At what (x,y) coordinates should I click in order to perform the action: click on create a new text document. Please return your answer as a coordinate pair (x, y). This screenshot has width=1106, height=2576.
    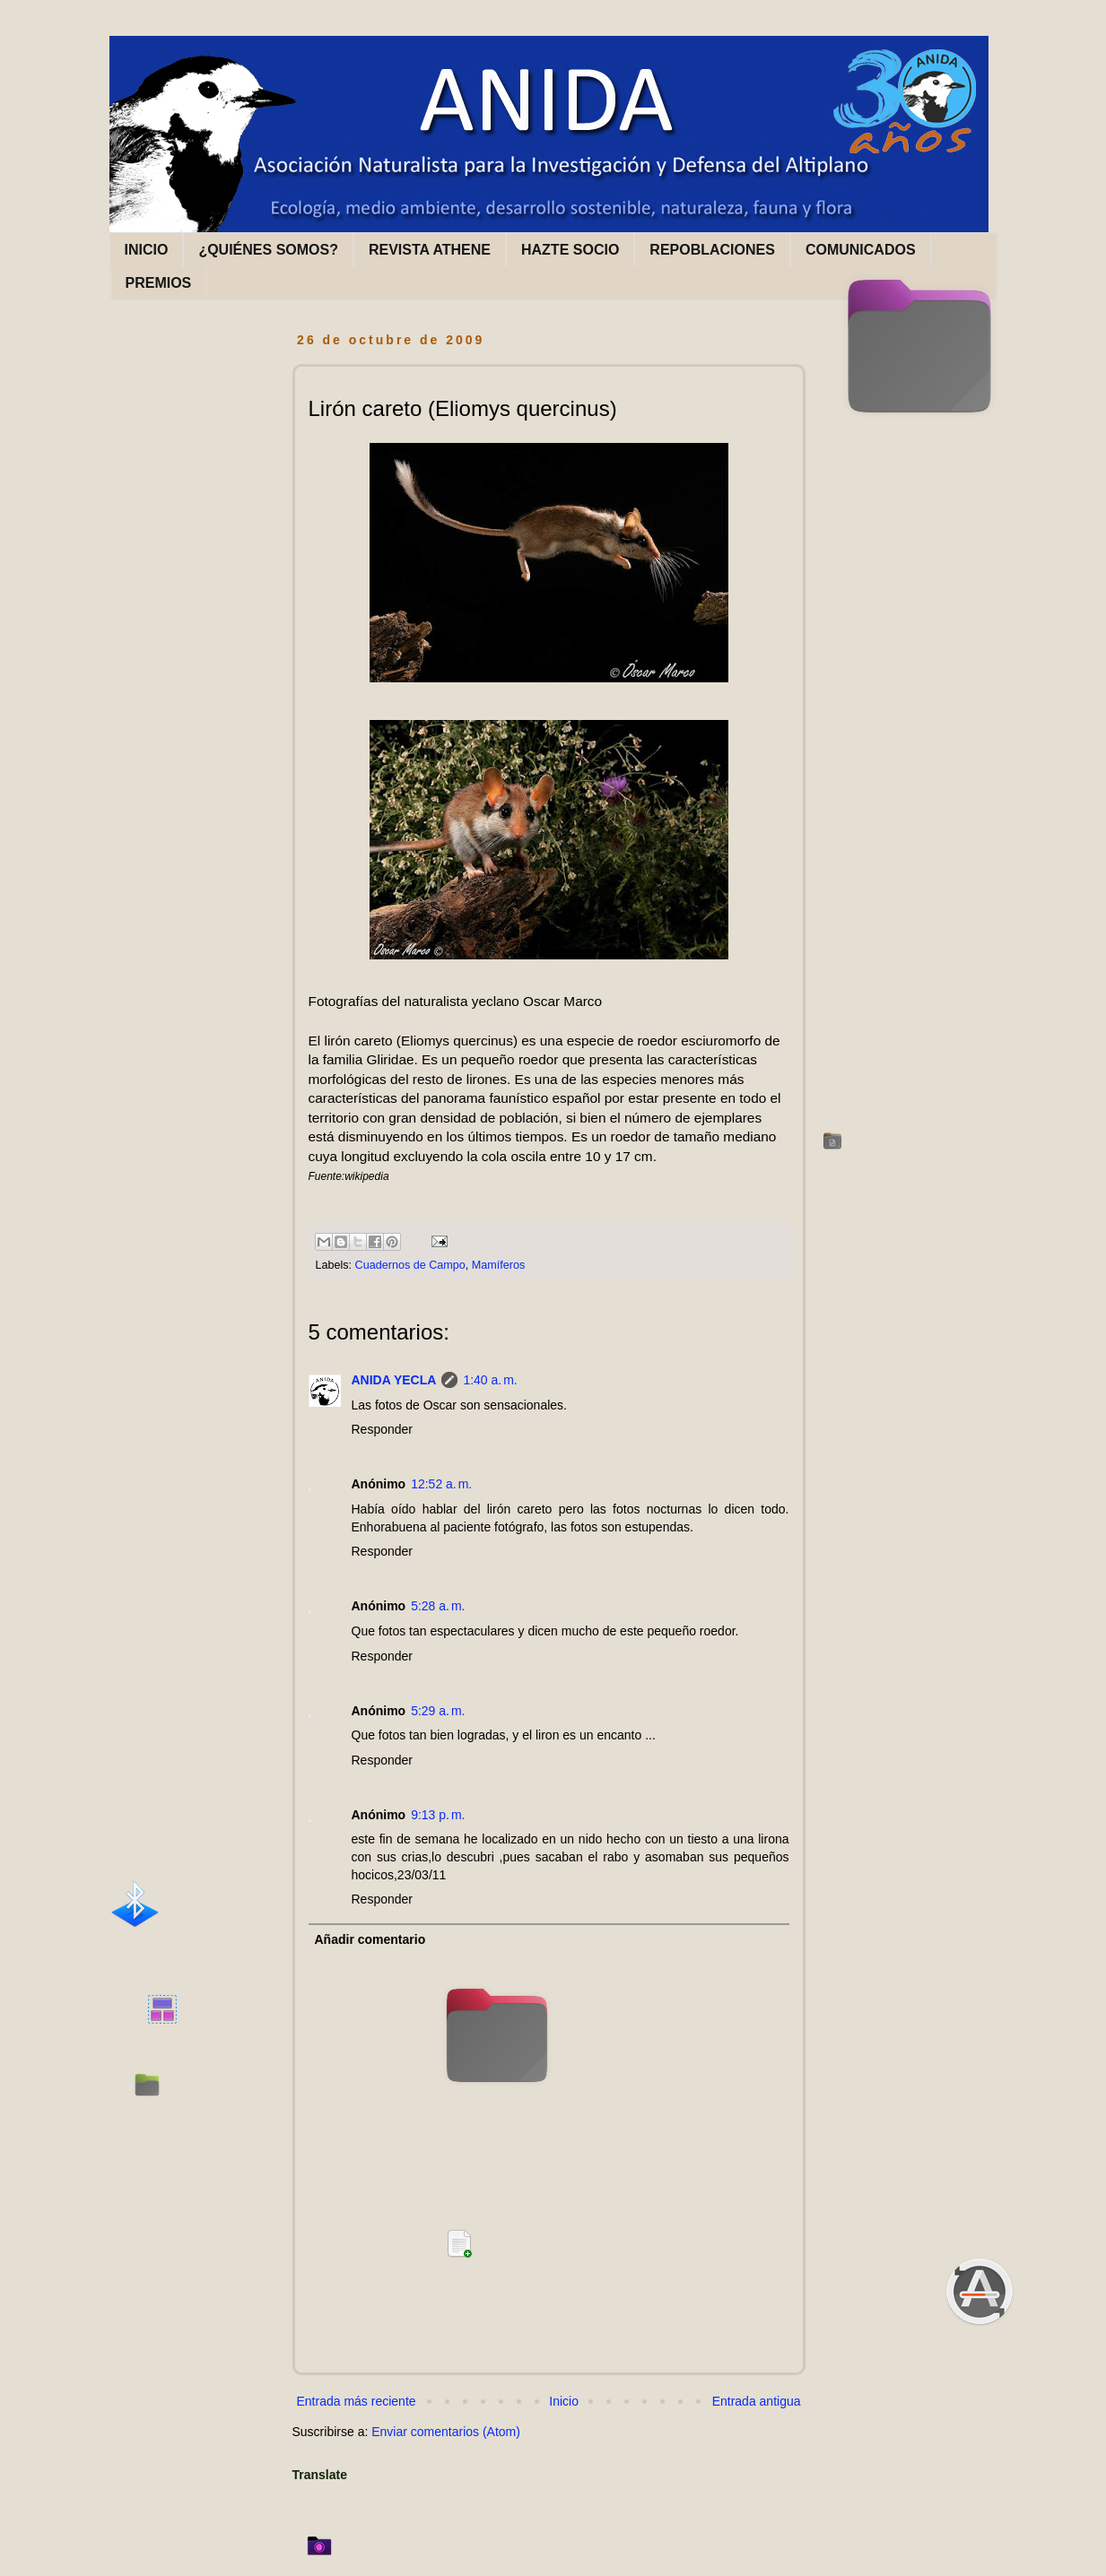
    Looking at the image, I should click on (459, 2243).